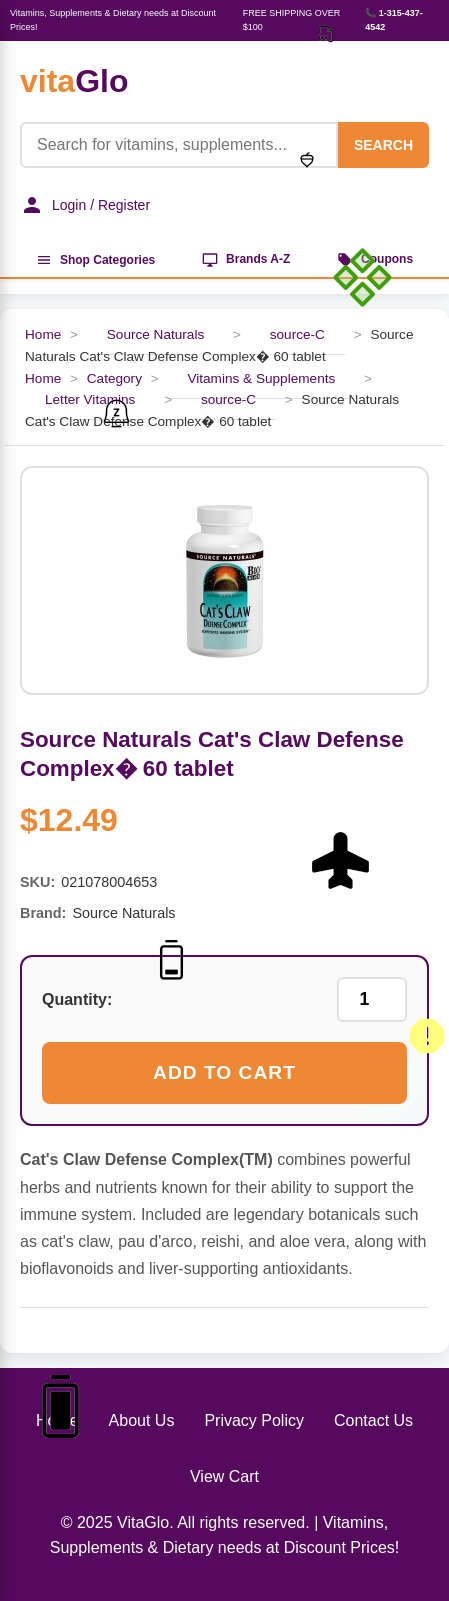 This screenshot has height=1601, width=449. I want to click on indicates battery is fully charged, so click(60, 1407).